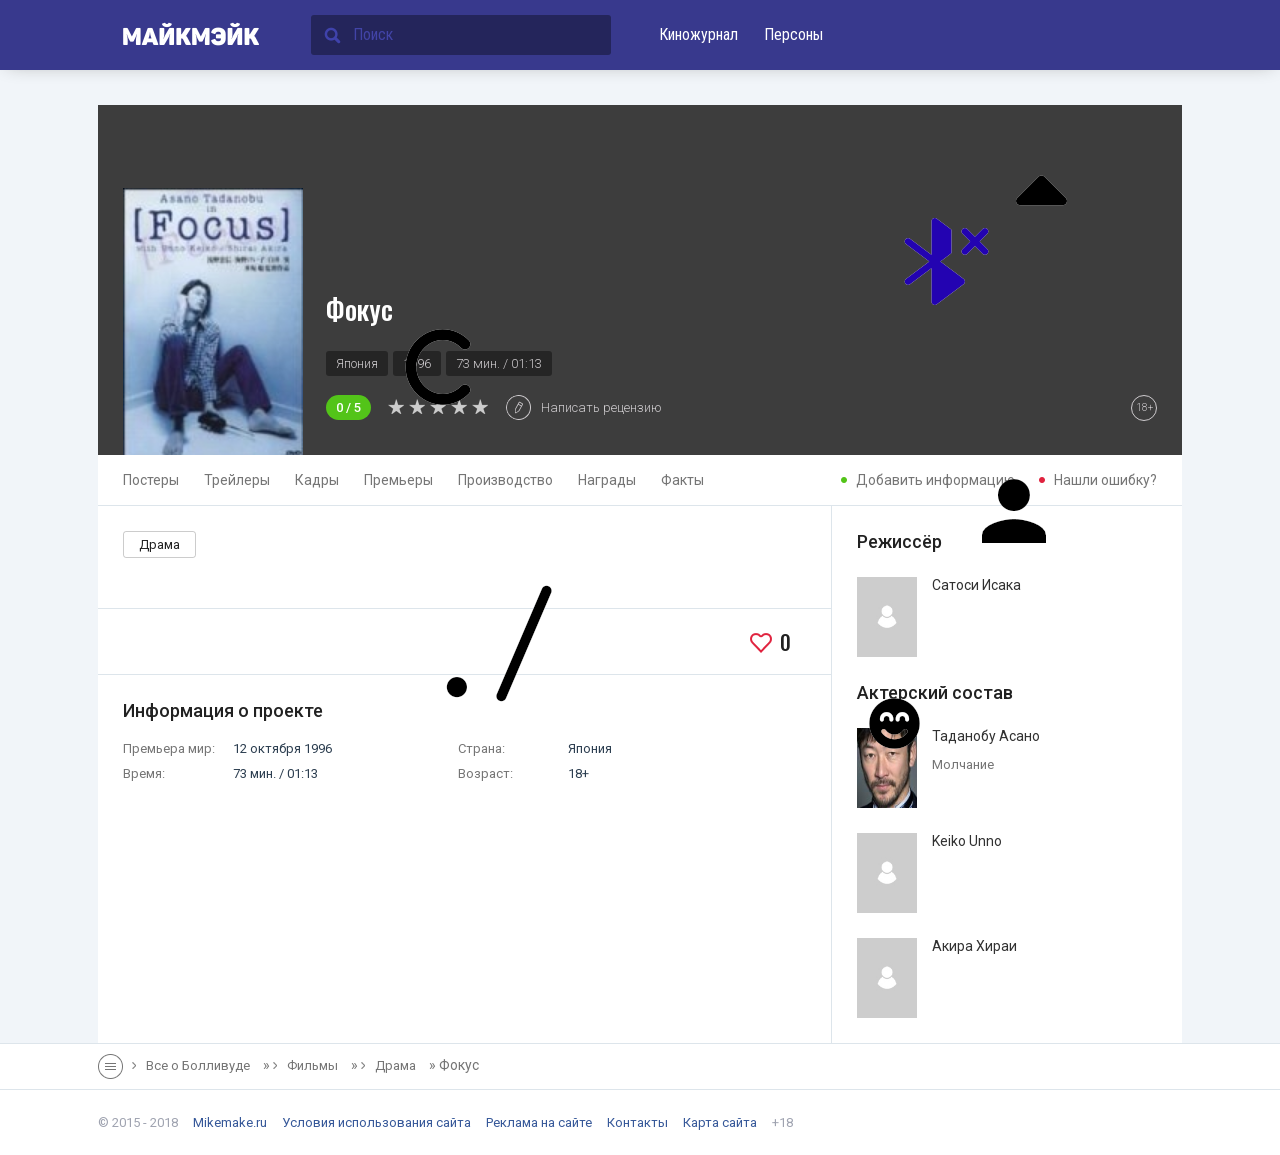 This screenshot has height=1155, width=1280. What do you see at coordinates (500, 643) in the screenshot?
I see `indicates a relative file path reference` at bounding box center [500, 643].